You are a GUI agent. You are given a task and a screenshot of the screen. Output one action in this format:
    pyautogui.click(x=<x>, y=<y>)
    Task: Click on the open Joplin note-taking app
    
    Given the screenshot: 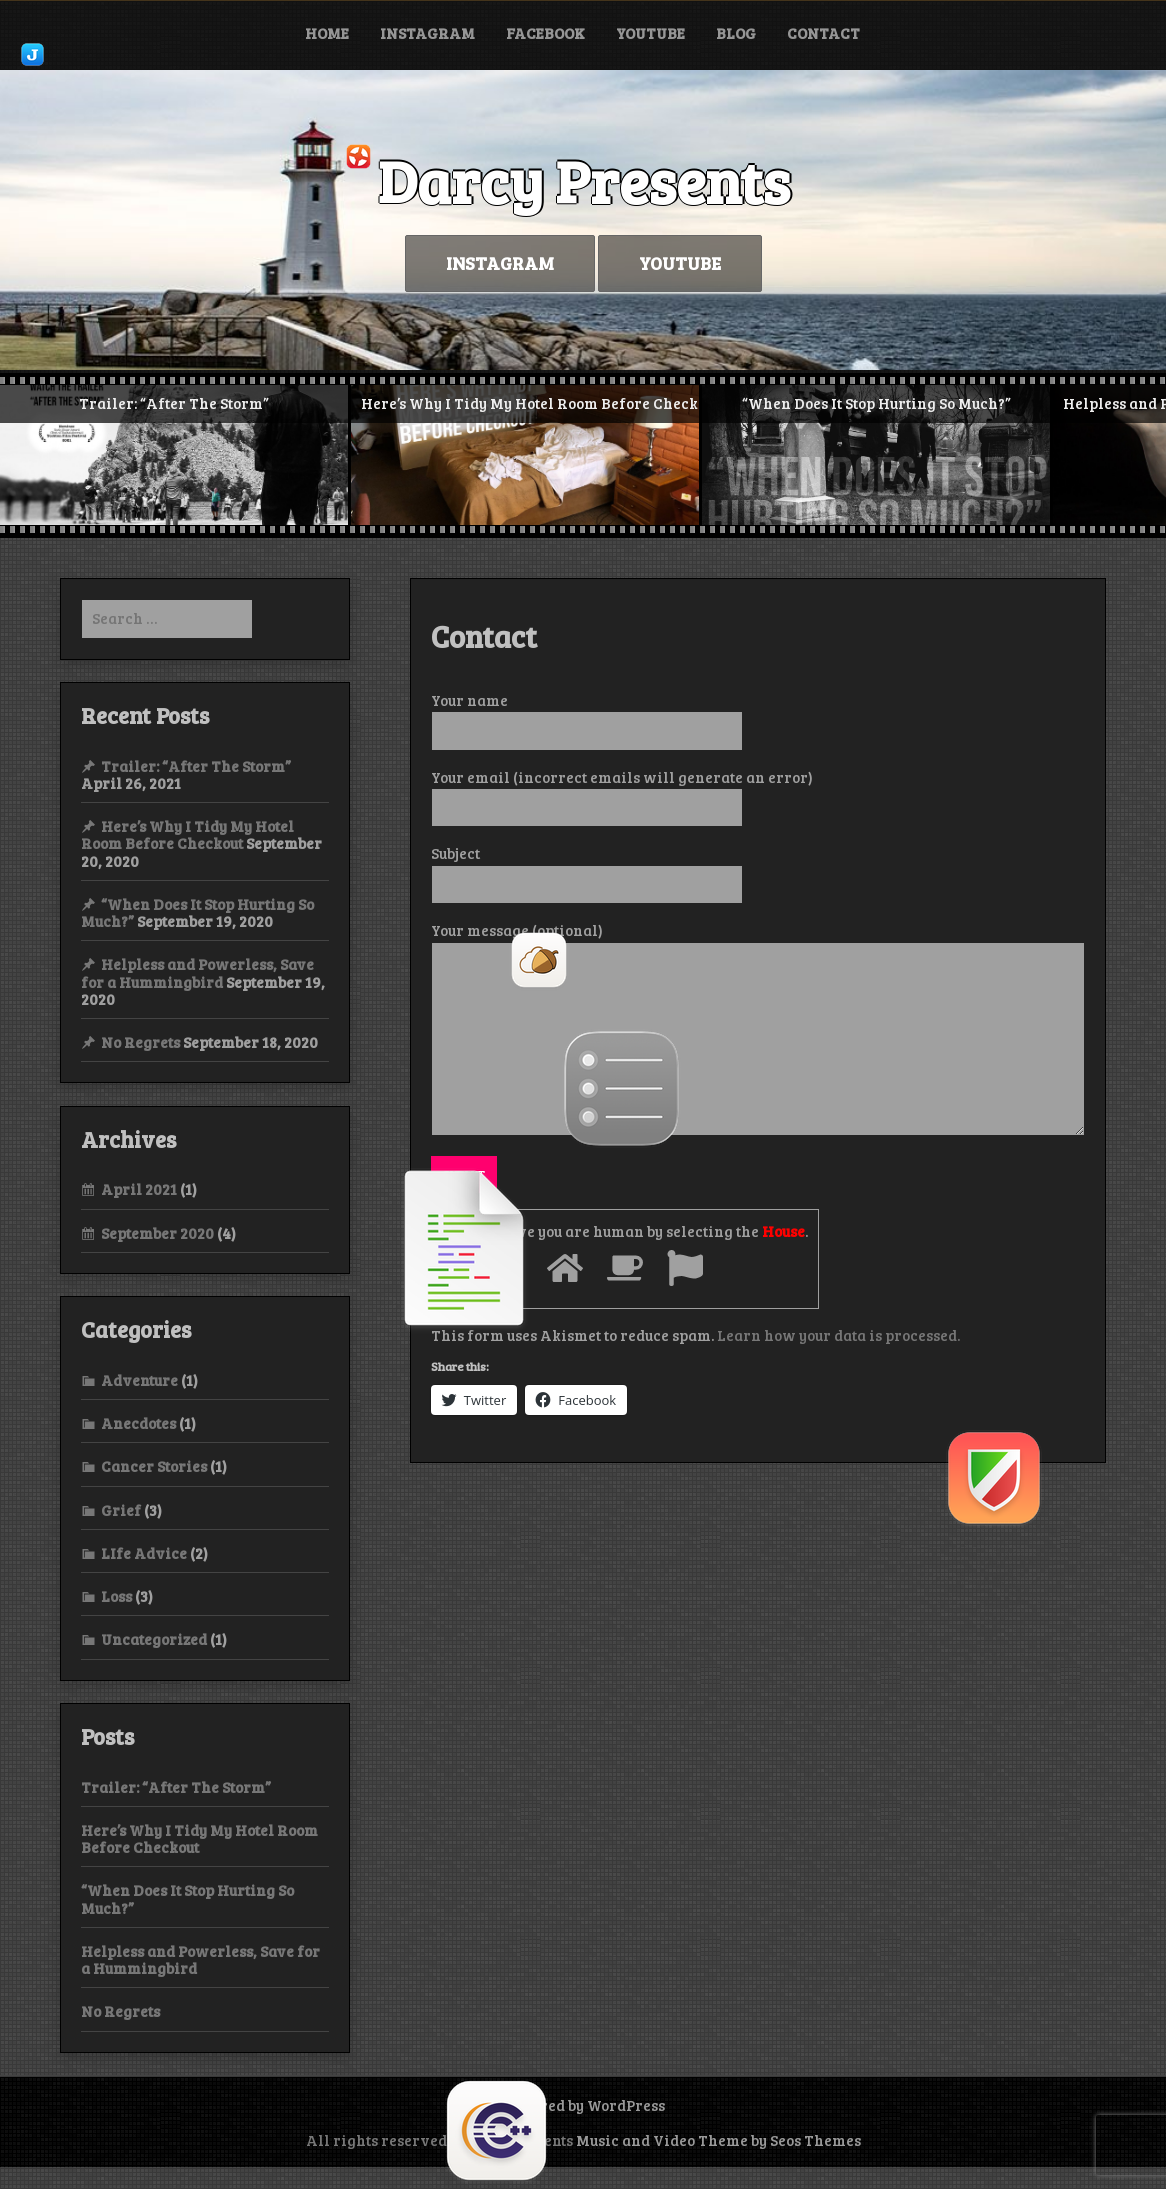 What is the action you would take?
    pyautogui.click(x=32, y=54)
    